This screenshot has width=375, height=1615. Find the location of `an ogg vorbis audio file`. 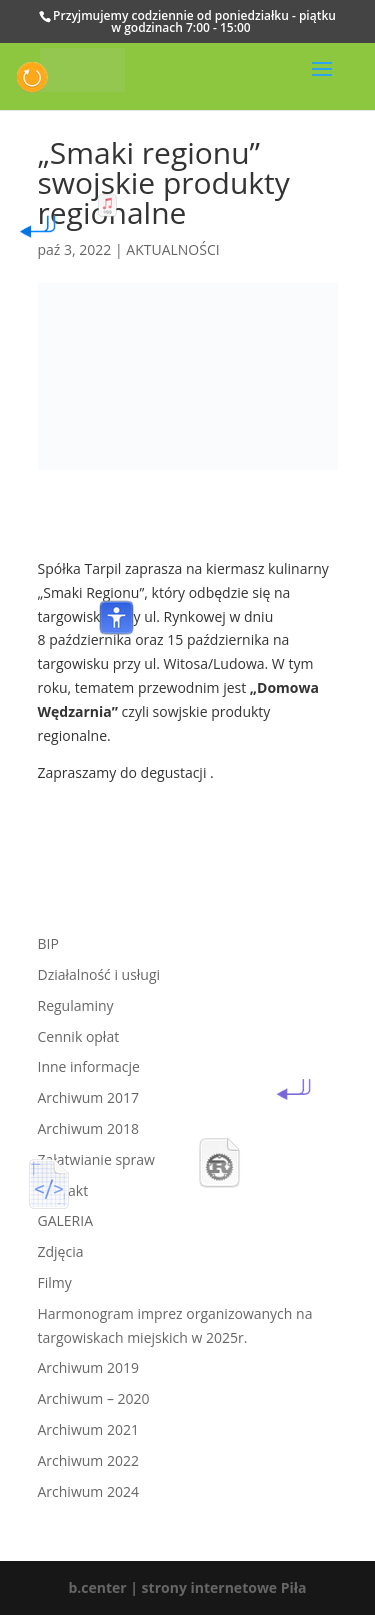

an ogg vorbis audio file is located at coordinates (107, 205).